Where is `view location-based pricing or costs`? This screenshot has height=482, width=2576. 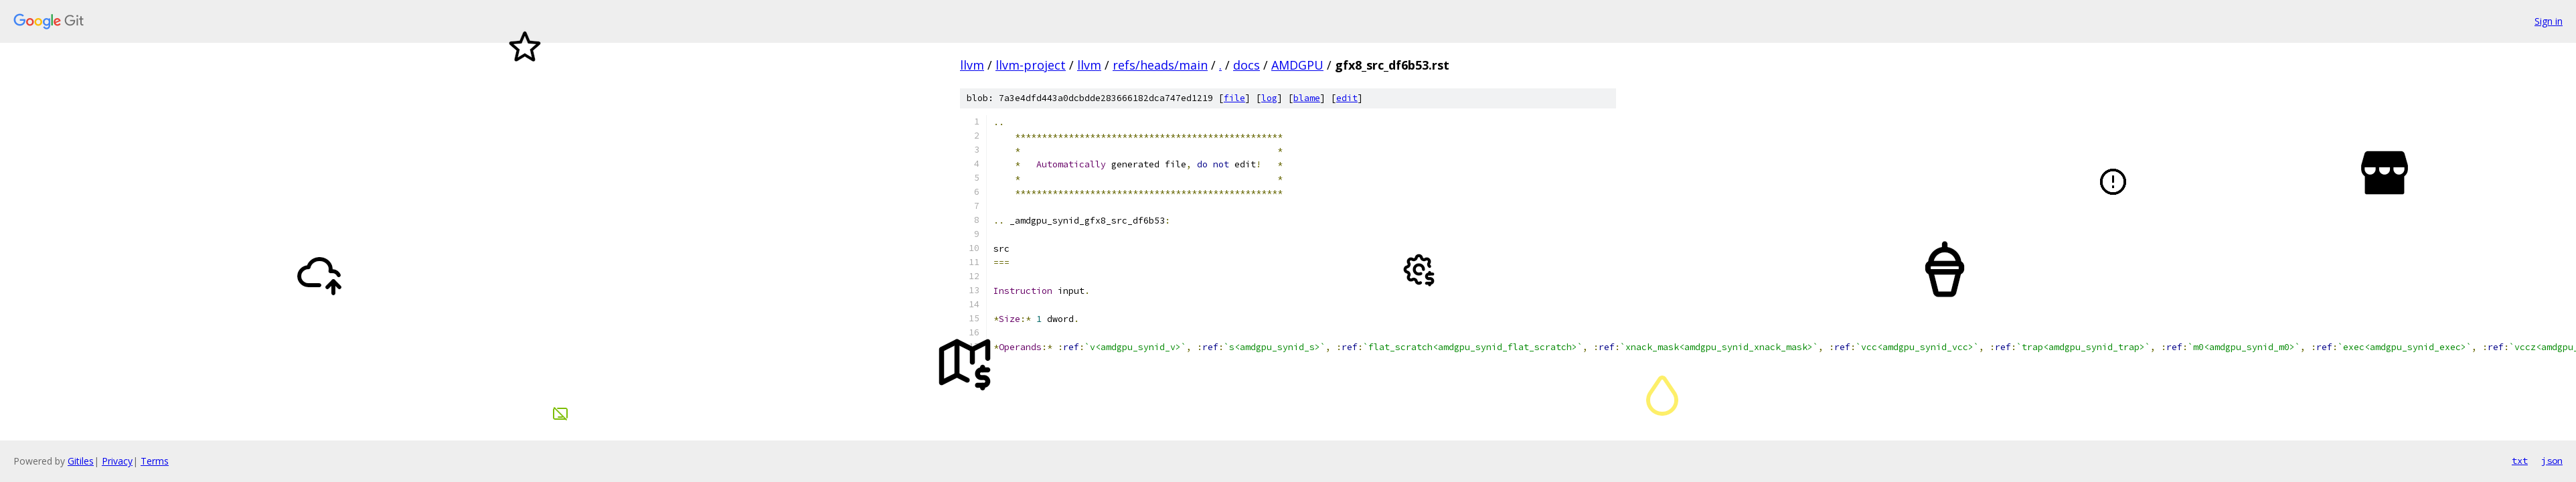 view location-based pricing or costs is located at coordinates (965, 362).